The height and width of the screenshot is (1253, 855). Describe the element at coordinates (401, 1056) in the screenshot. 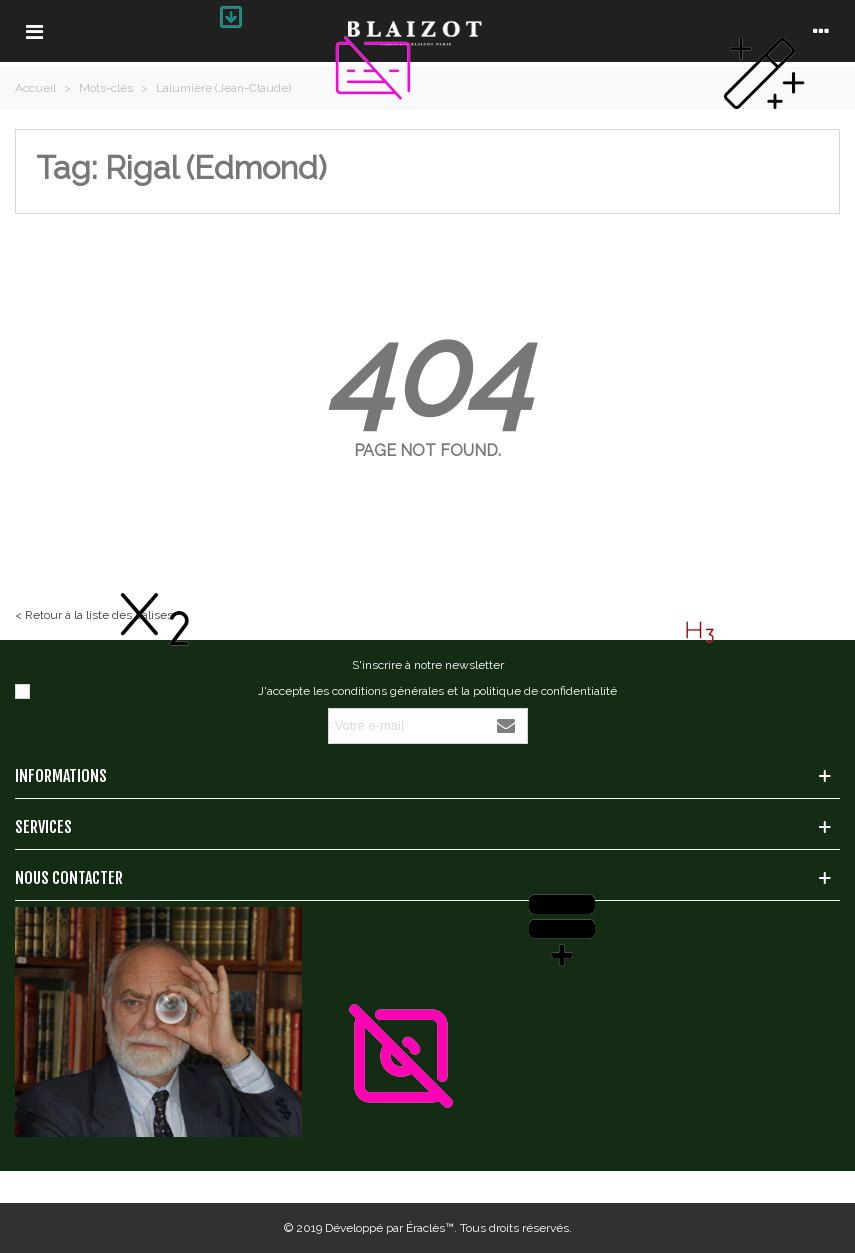

I see `disable mask or overlay effect` at that location.